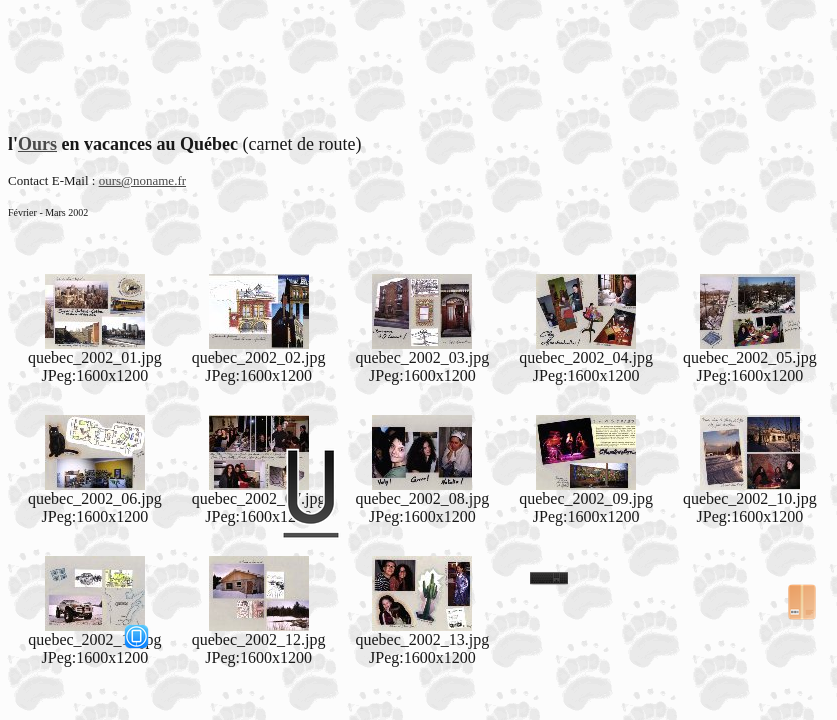 The width and height of the screenshot is (837, 720). Describe the element at coordinates (136, 636) in the screenshot. I see `preview files or documents quickly` at that location.